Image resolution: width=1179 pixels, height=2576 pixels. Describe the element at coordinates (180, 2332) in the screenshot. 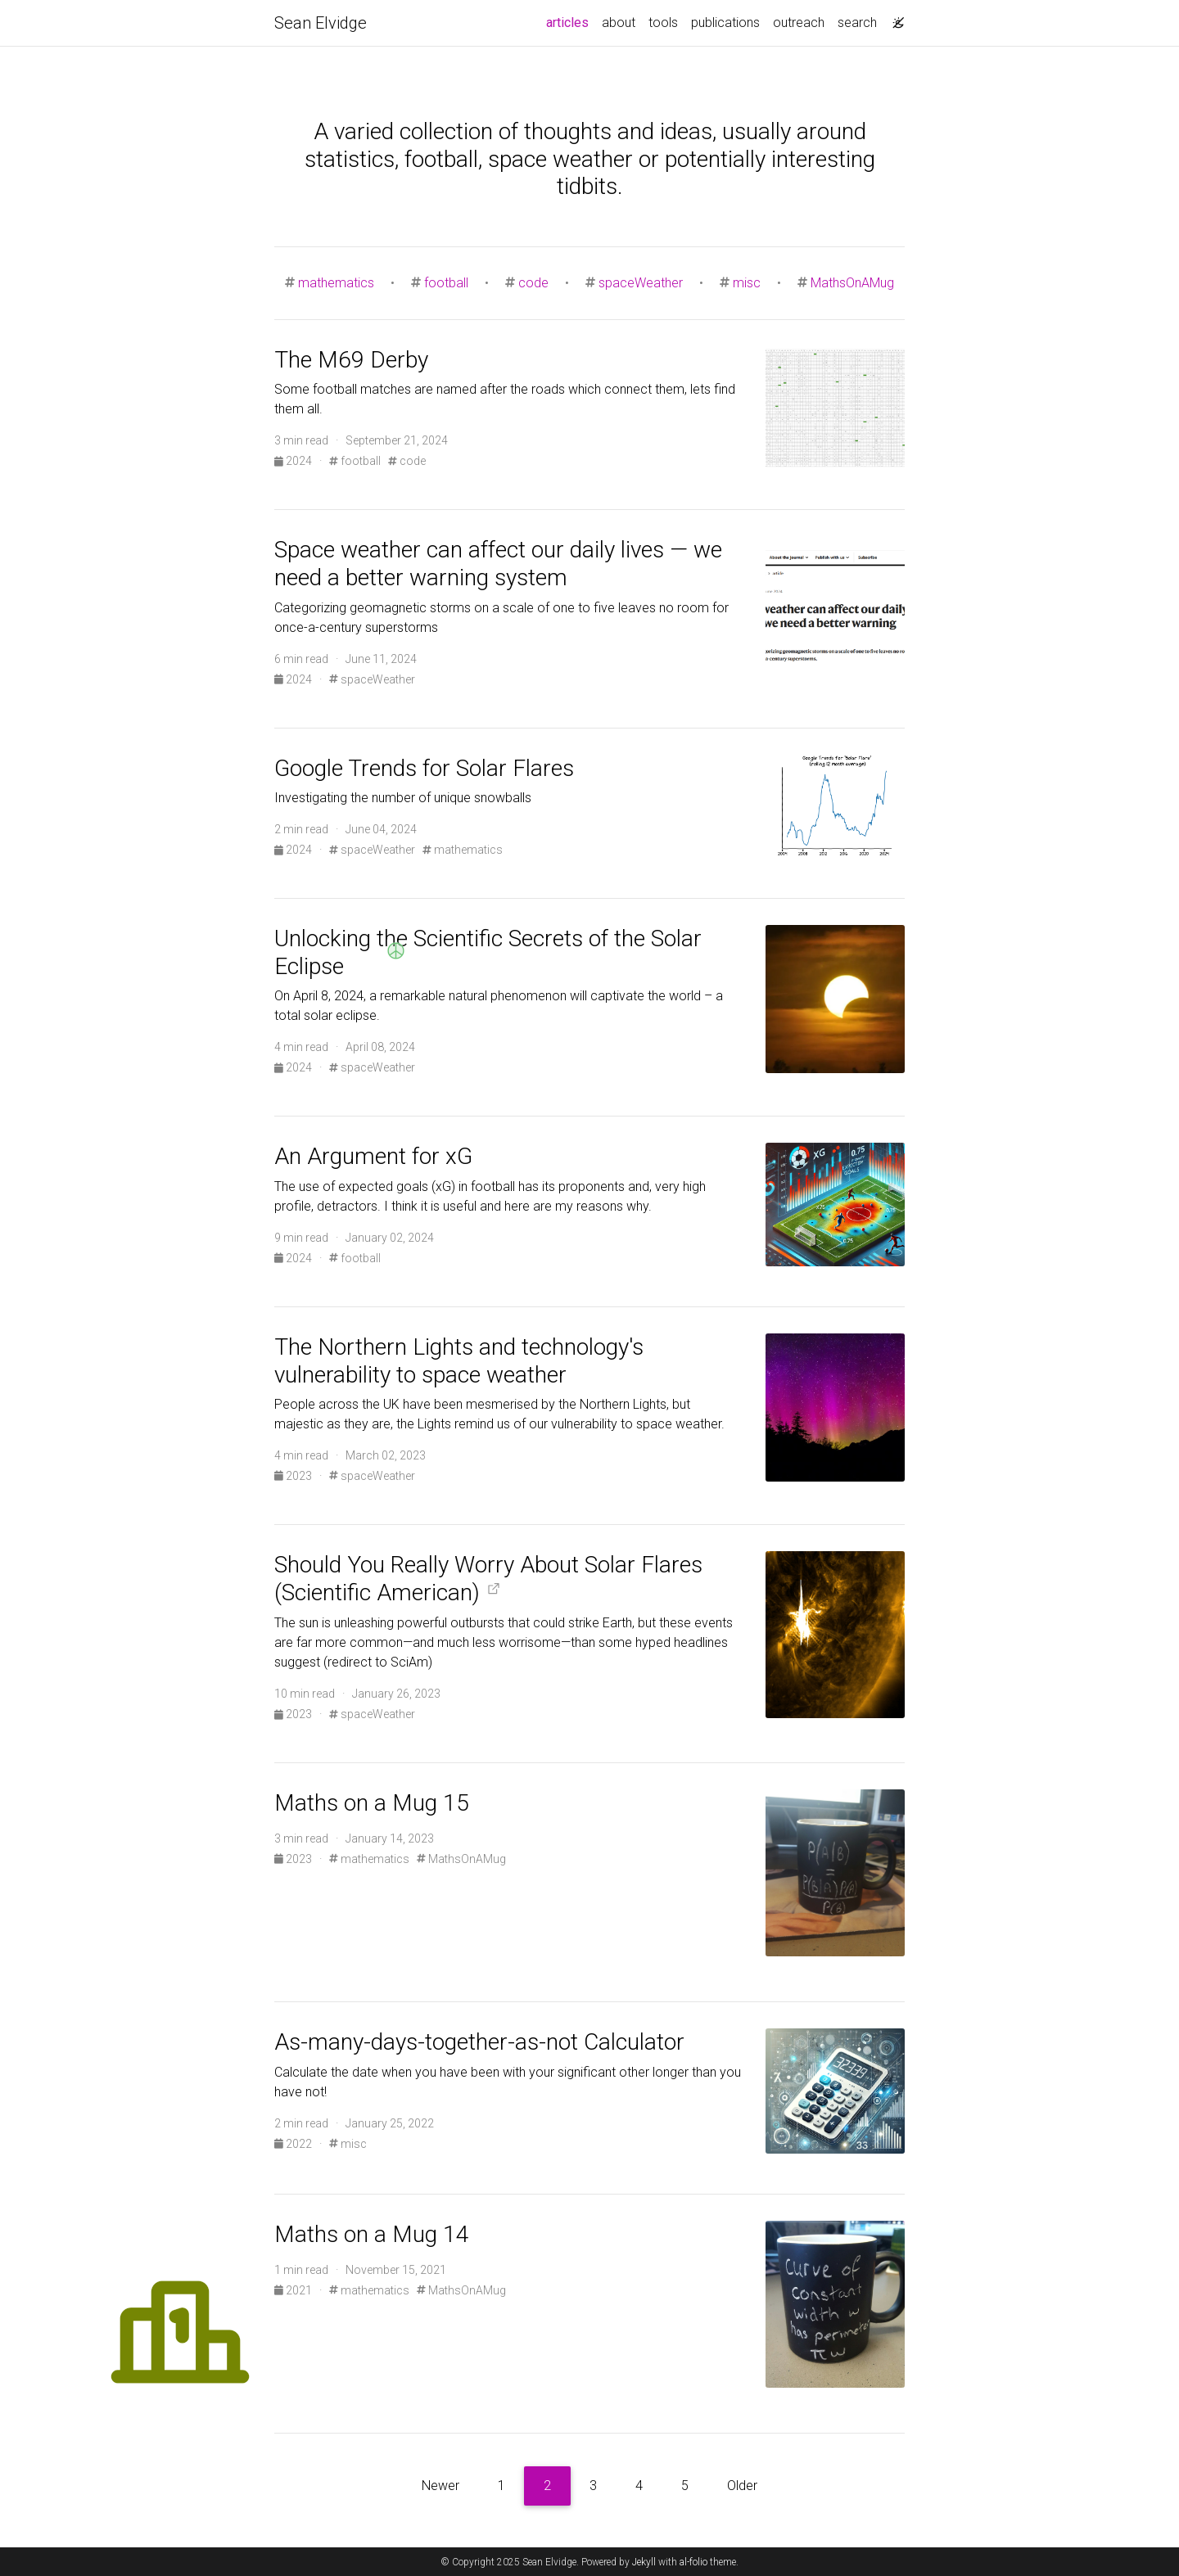

I see `view leaderboard rankings` at that location.